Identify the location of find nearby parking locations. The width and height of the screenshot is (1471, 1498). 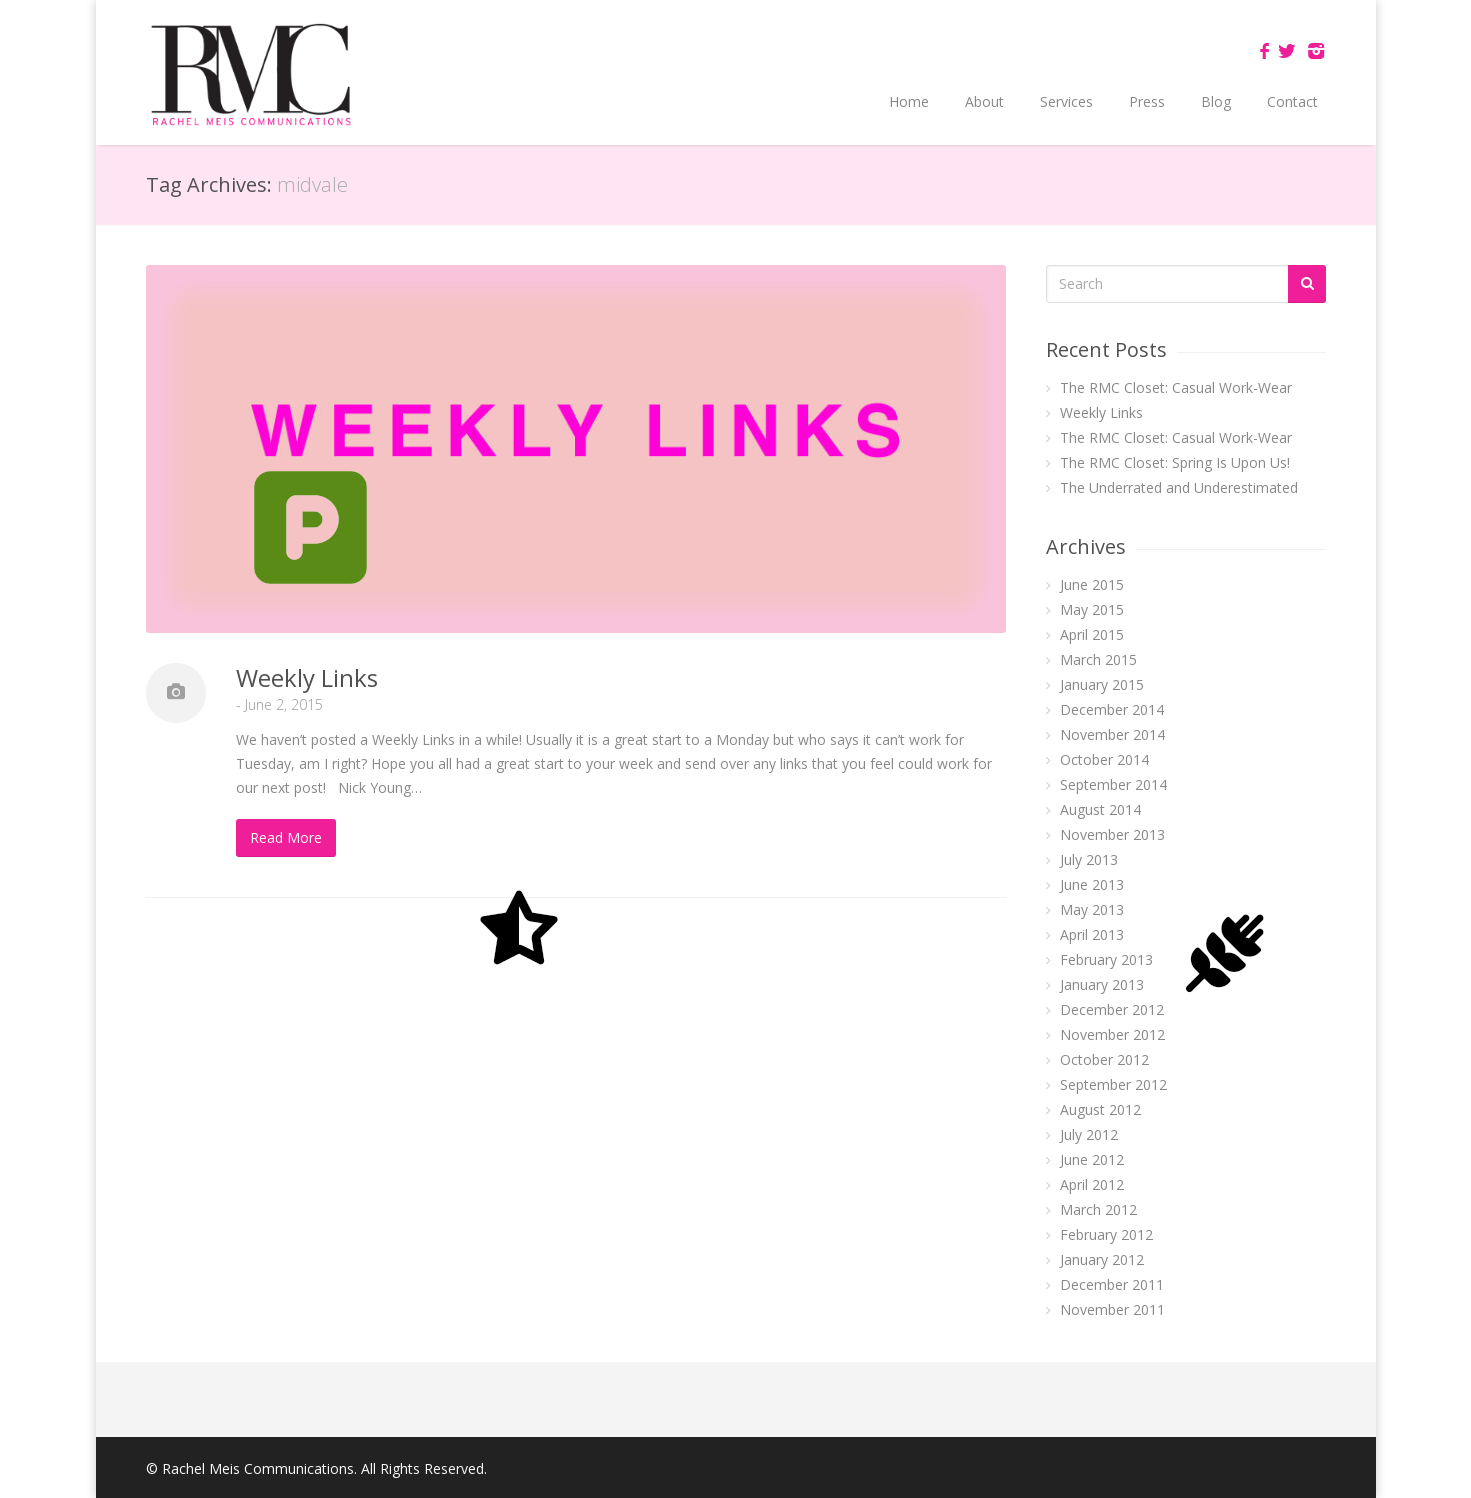
(310, 527).